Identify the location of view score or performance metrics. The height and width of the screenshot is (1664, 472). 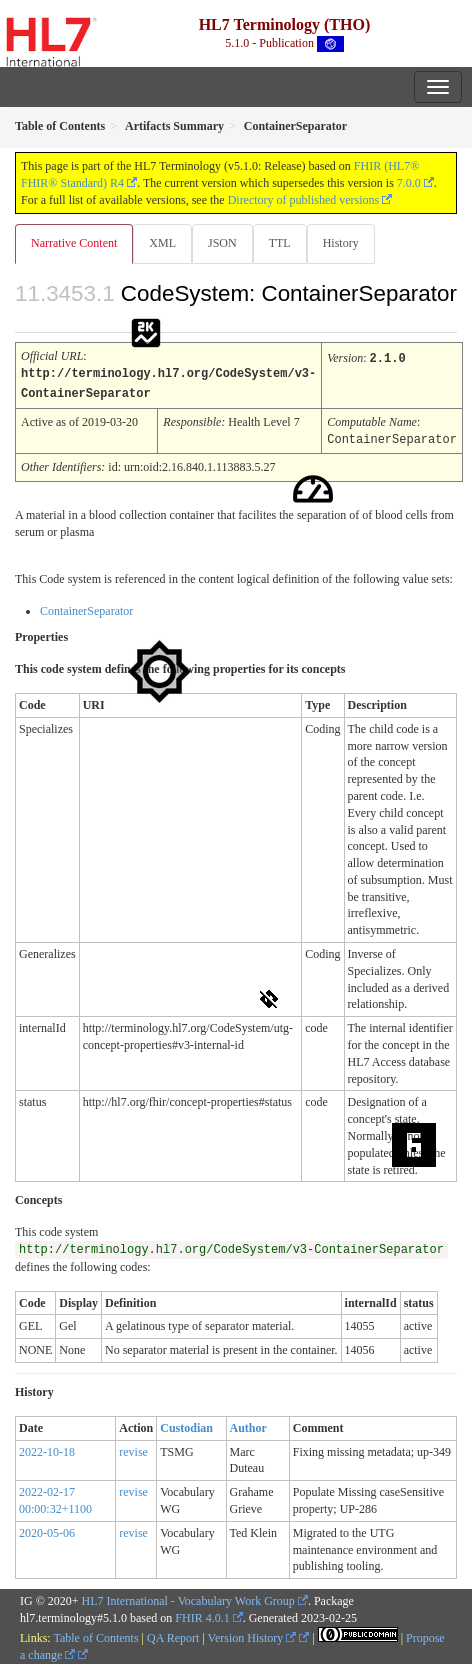
(146, 333).